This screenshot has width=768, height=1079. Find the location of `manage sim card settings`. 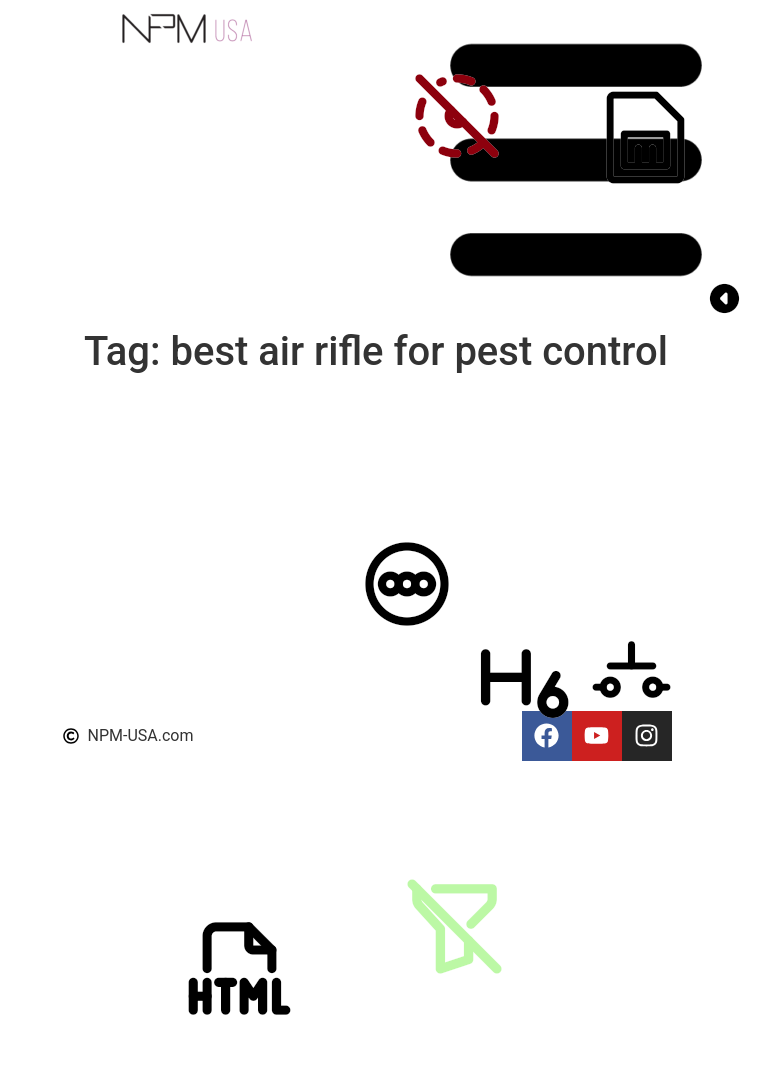

manage sim card settings is located at coordinates (645, 137).